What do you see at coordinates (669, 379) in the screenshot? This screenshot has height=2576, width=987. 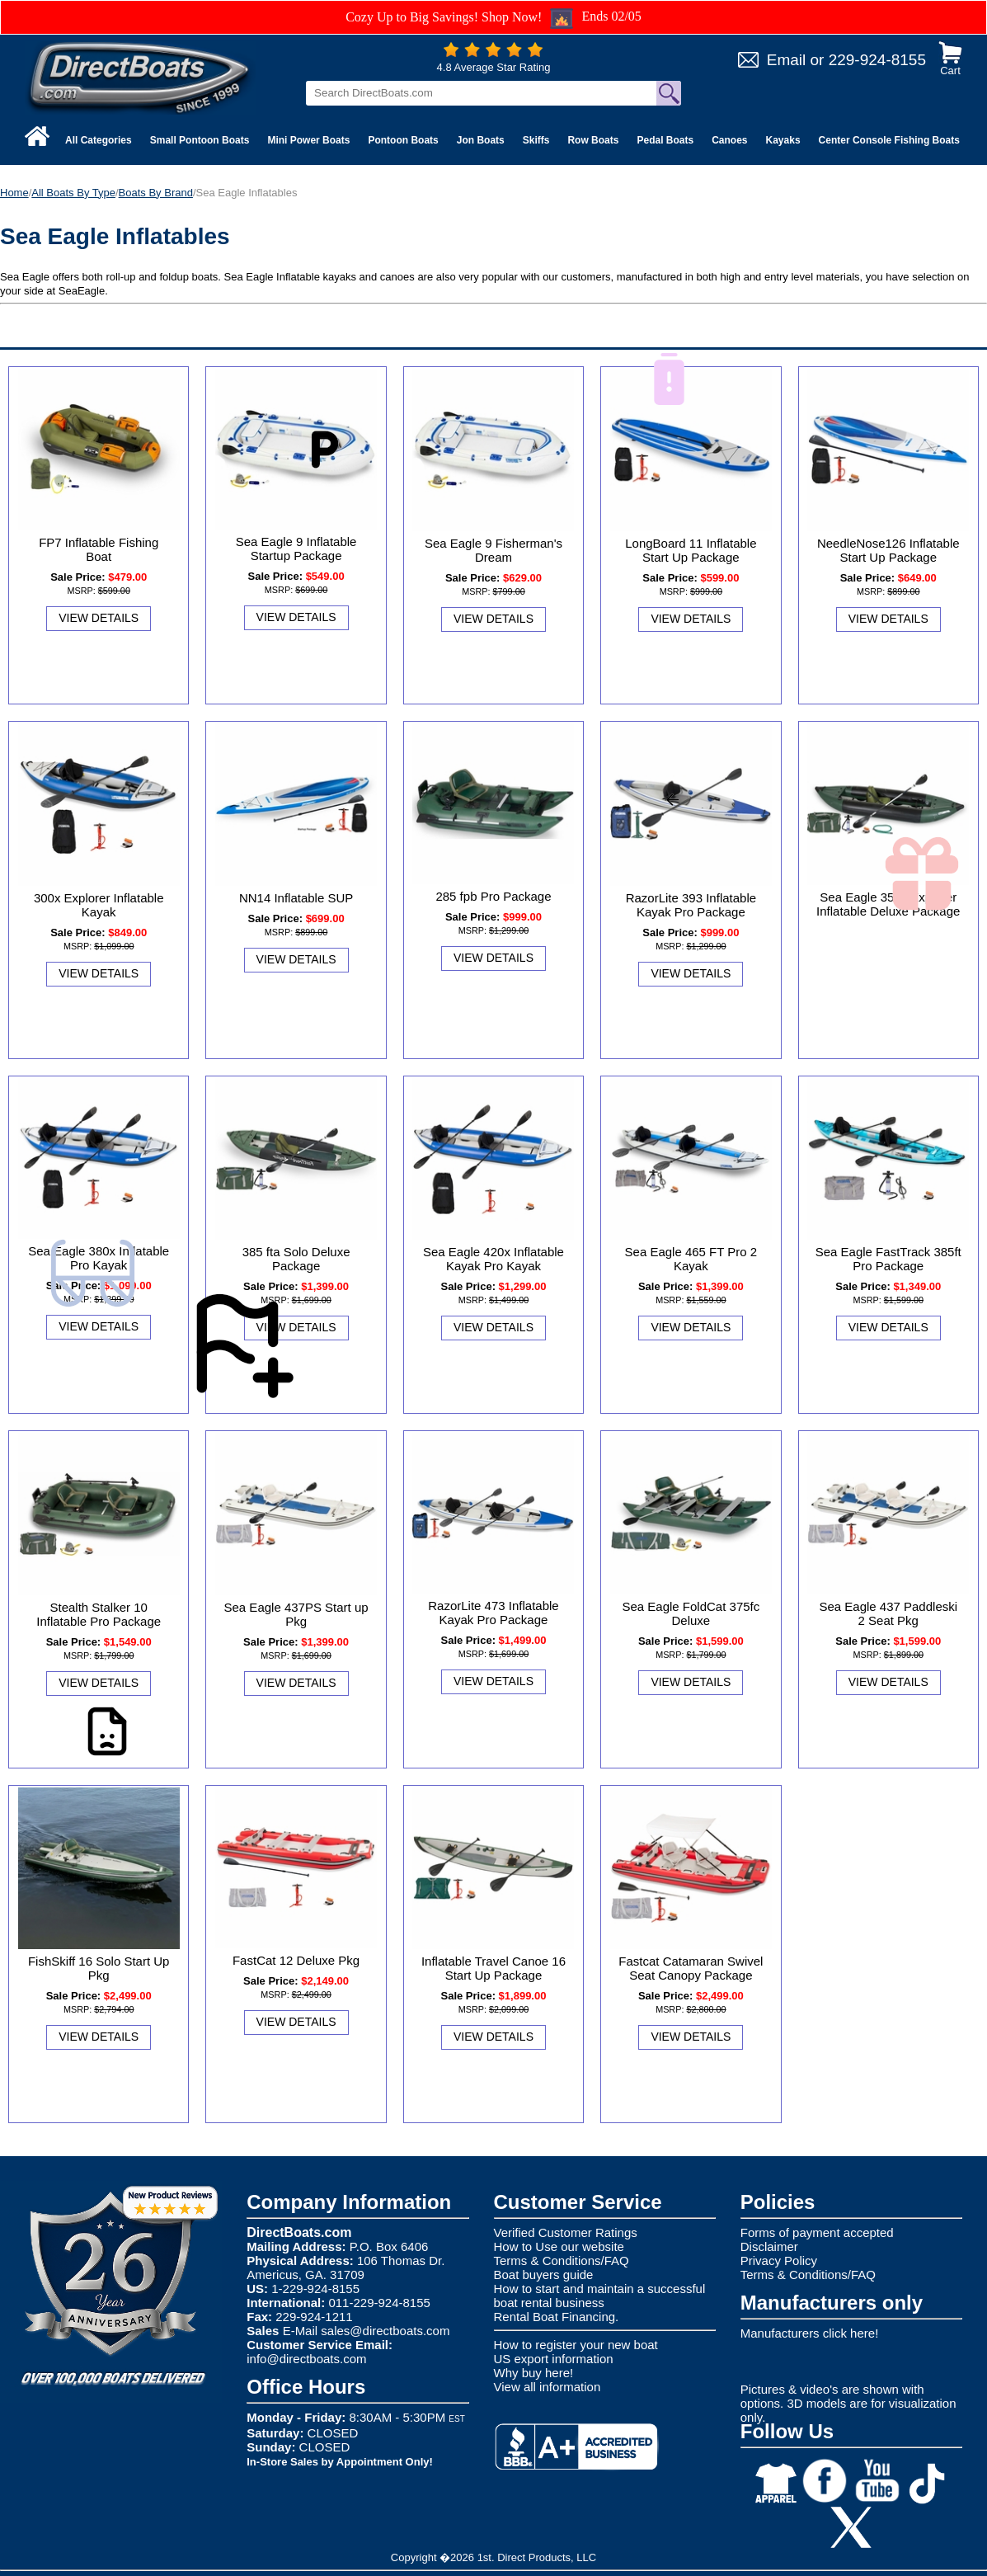 I see `indicates low battery warning` at bounding box center [669, 379].